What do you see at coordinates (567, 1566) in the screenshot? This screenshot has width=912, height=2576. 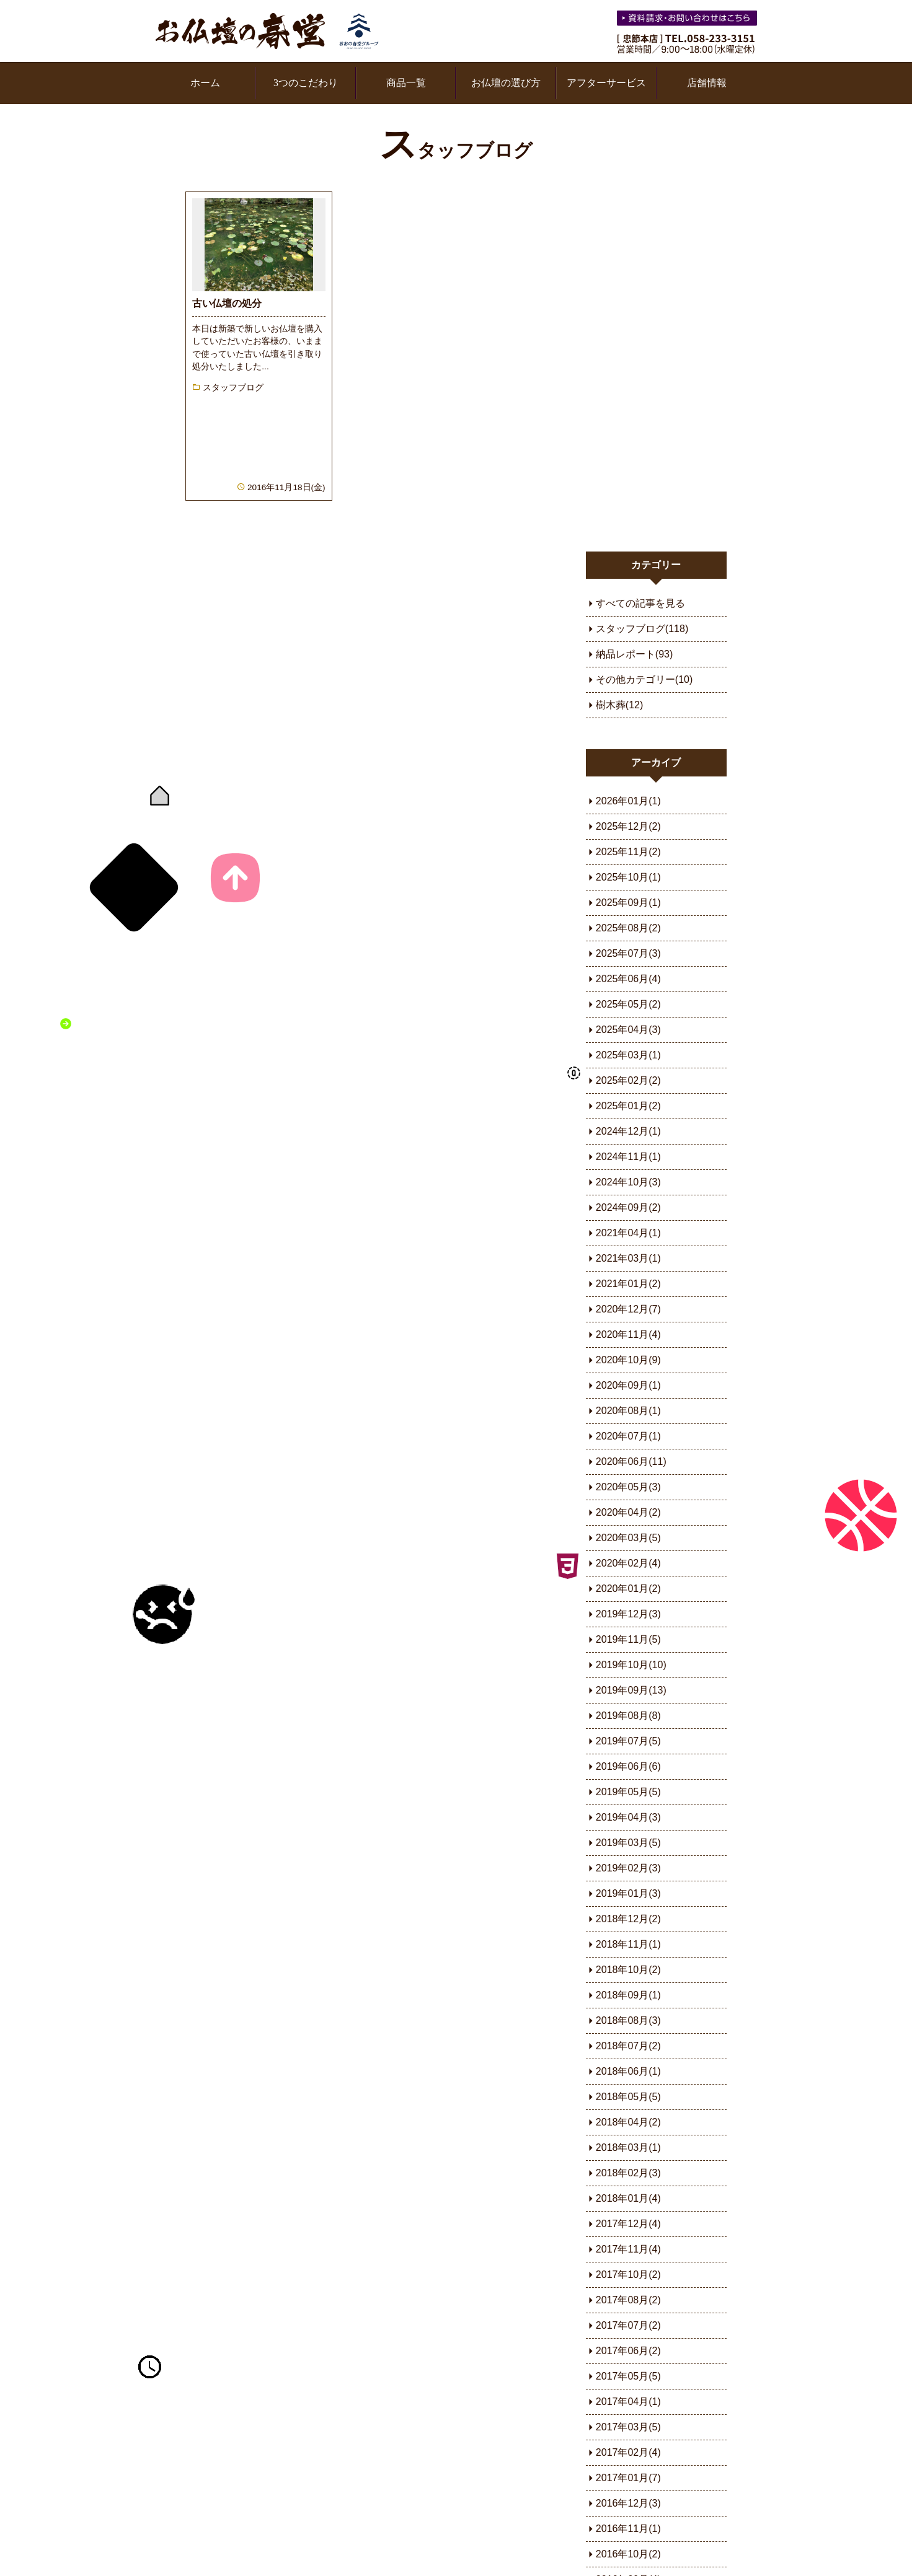 I see `CSS3 stylesheet language logo` at bounding box center [567, 1566].